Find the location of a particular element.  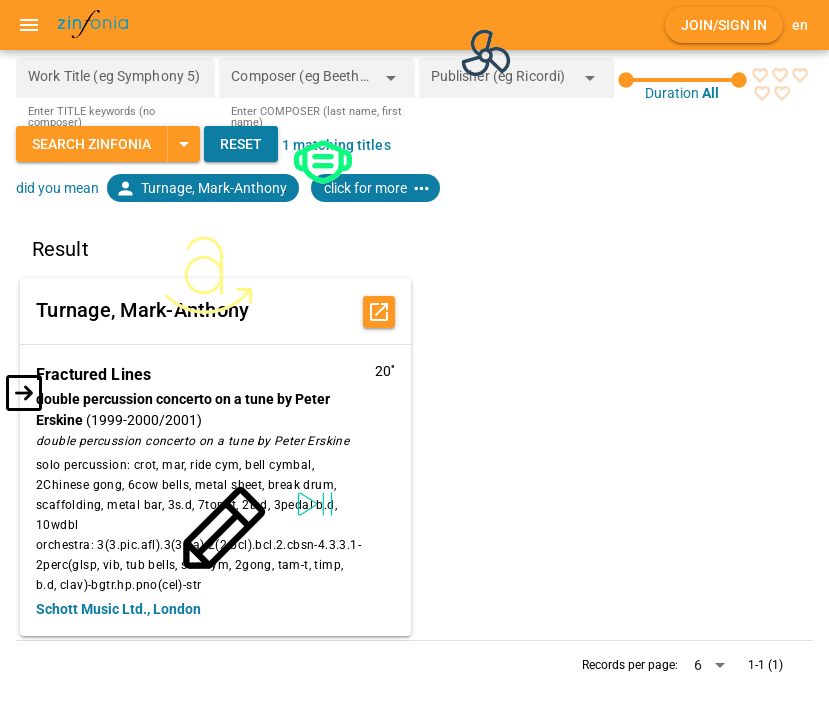

indicates mask required or health safety guidelines is located at coordinates (323, 163).